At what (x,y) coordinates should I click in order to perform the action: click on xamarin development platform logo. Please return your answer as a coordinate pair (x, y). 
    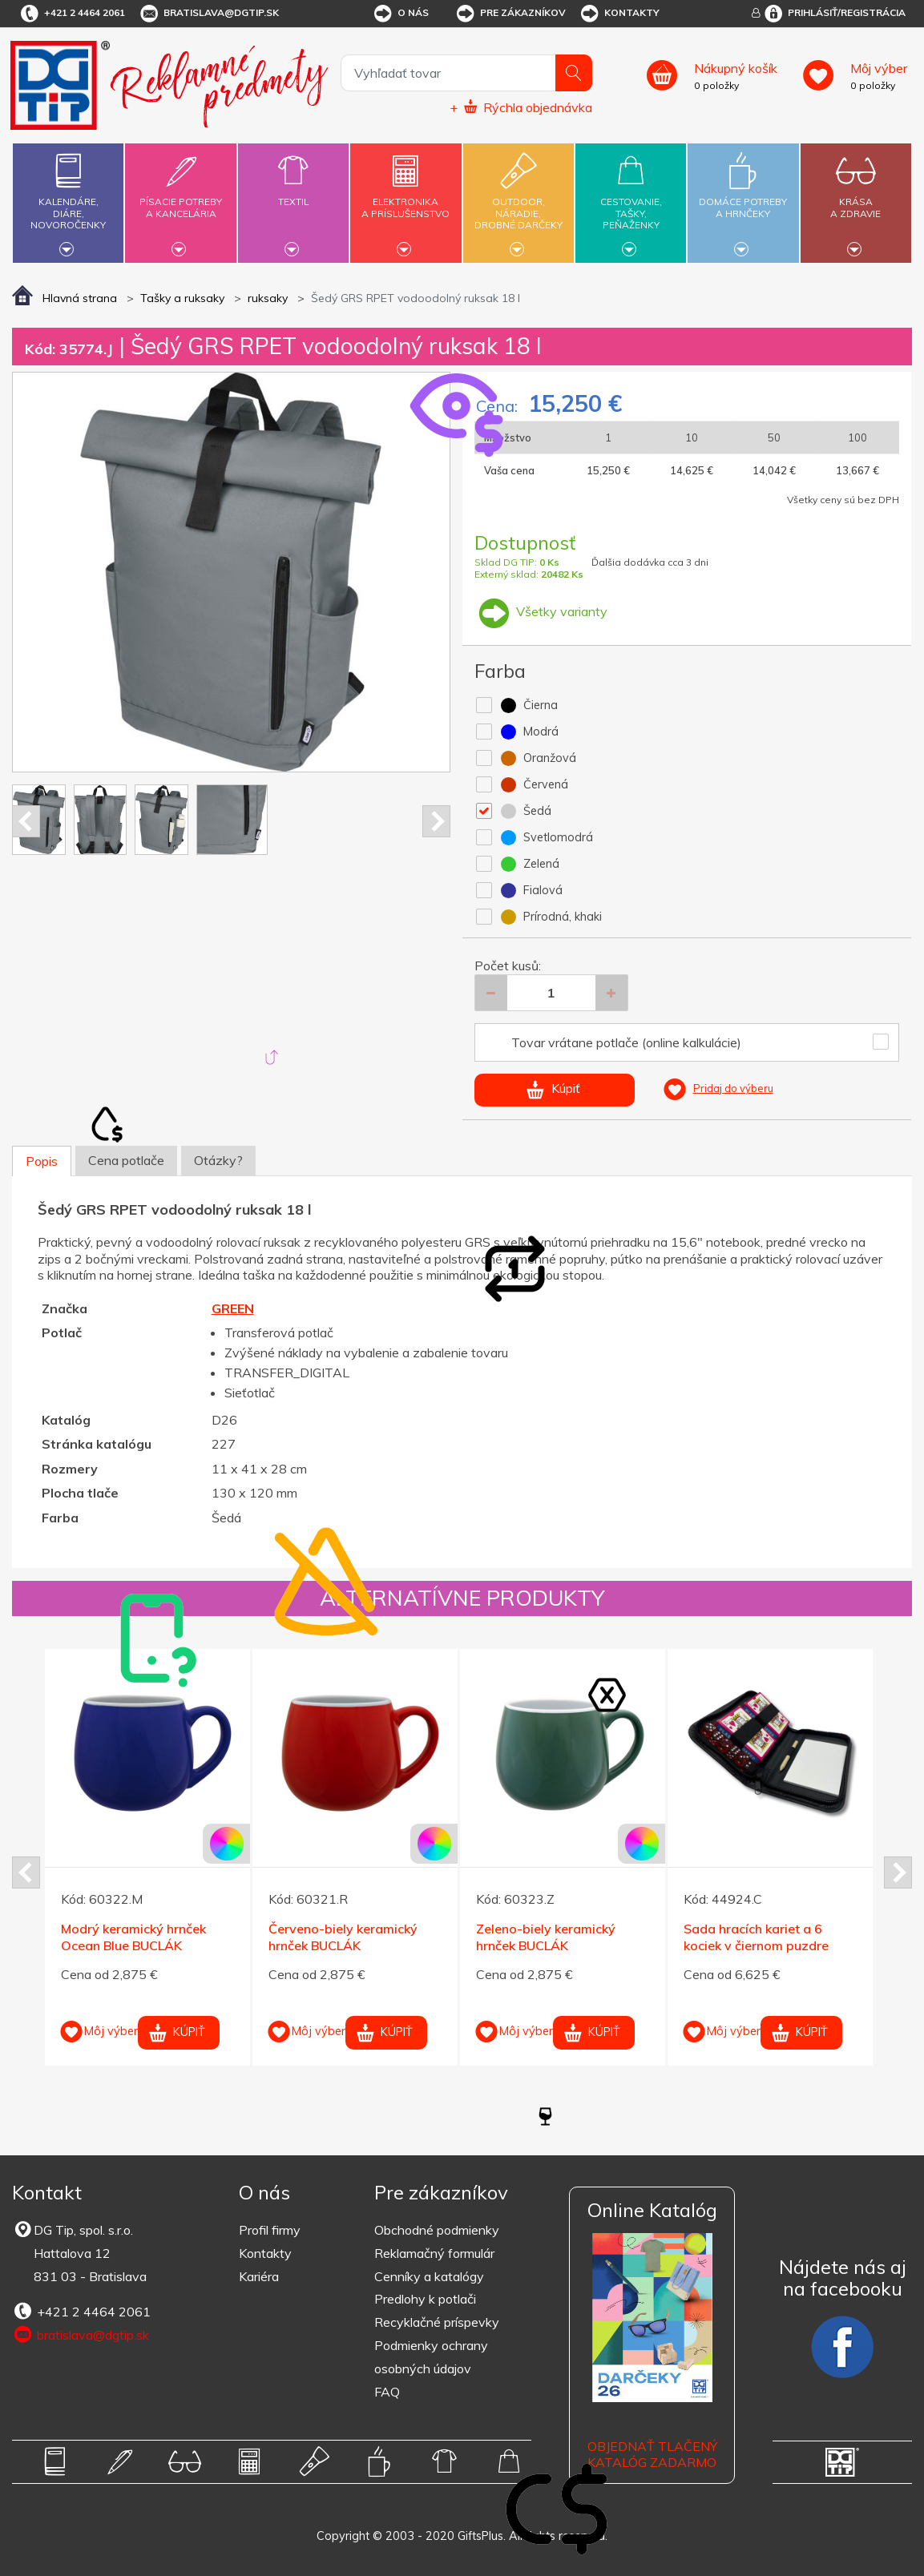
    Looking at the image, I should click on (607, 1695).